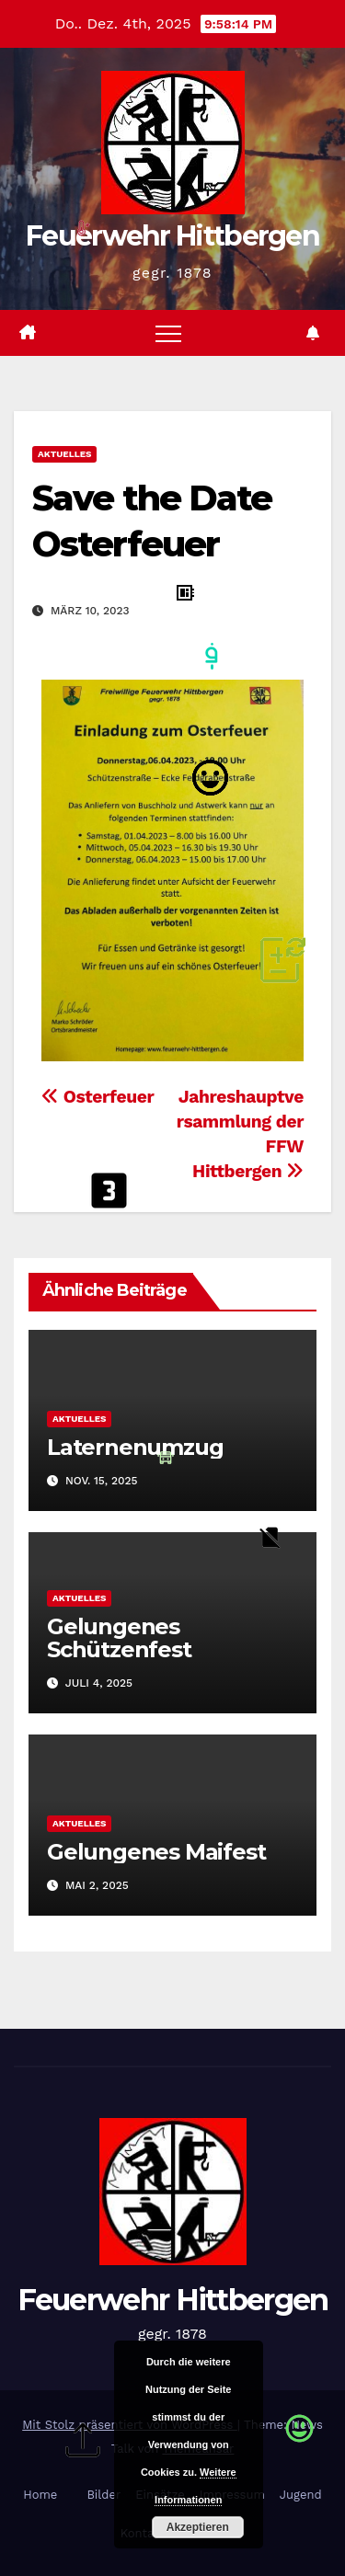 This screenshot has height=2576, width=345. What do you see at coordinates (270, 1537) in the screenshot?
I see `no sim card detected` at bounding box center [270, 1537].